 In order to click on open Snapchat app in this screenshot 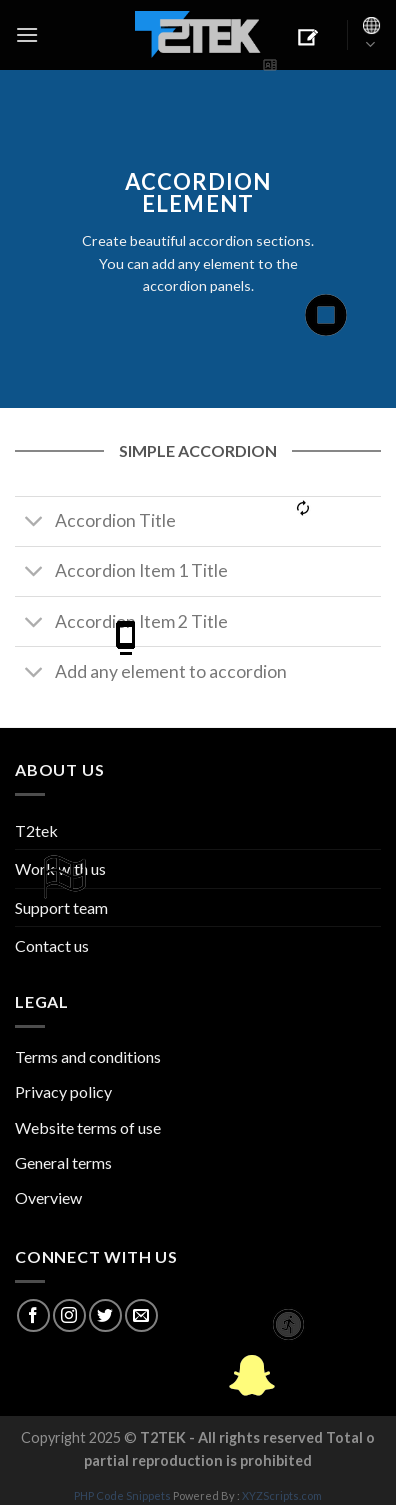, I will do `click(252, 1376)`.